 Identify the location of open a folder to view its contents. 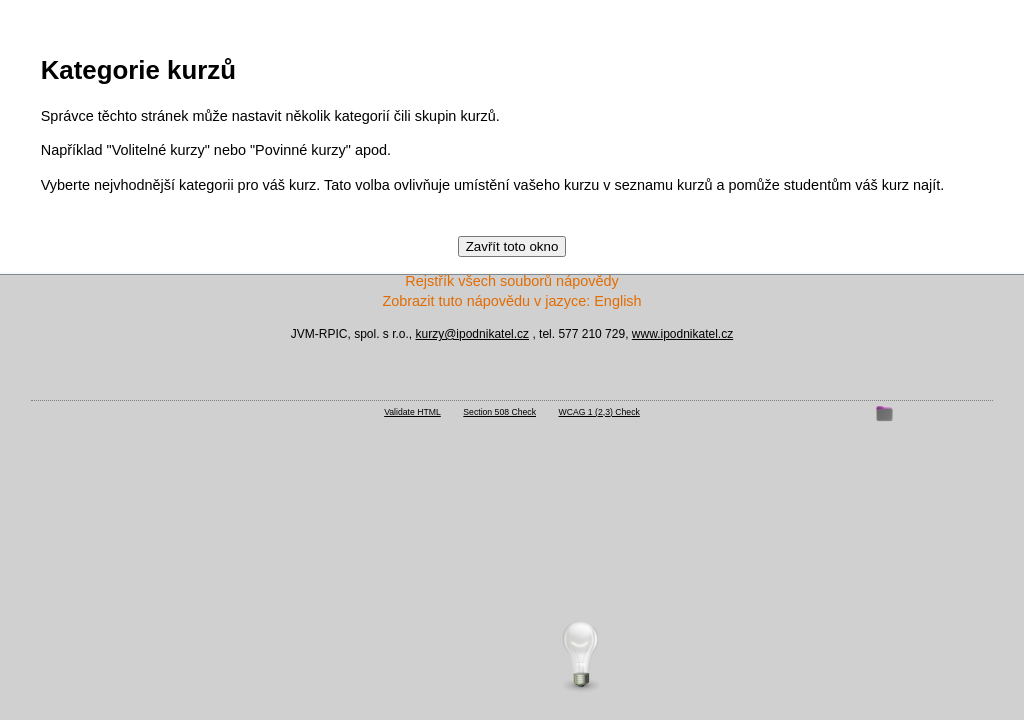
(884, 413).